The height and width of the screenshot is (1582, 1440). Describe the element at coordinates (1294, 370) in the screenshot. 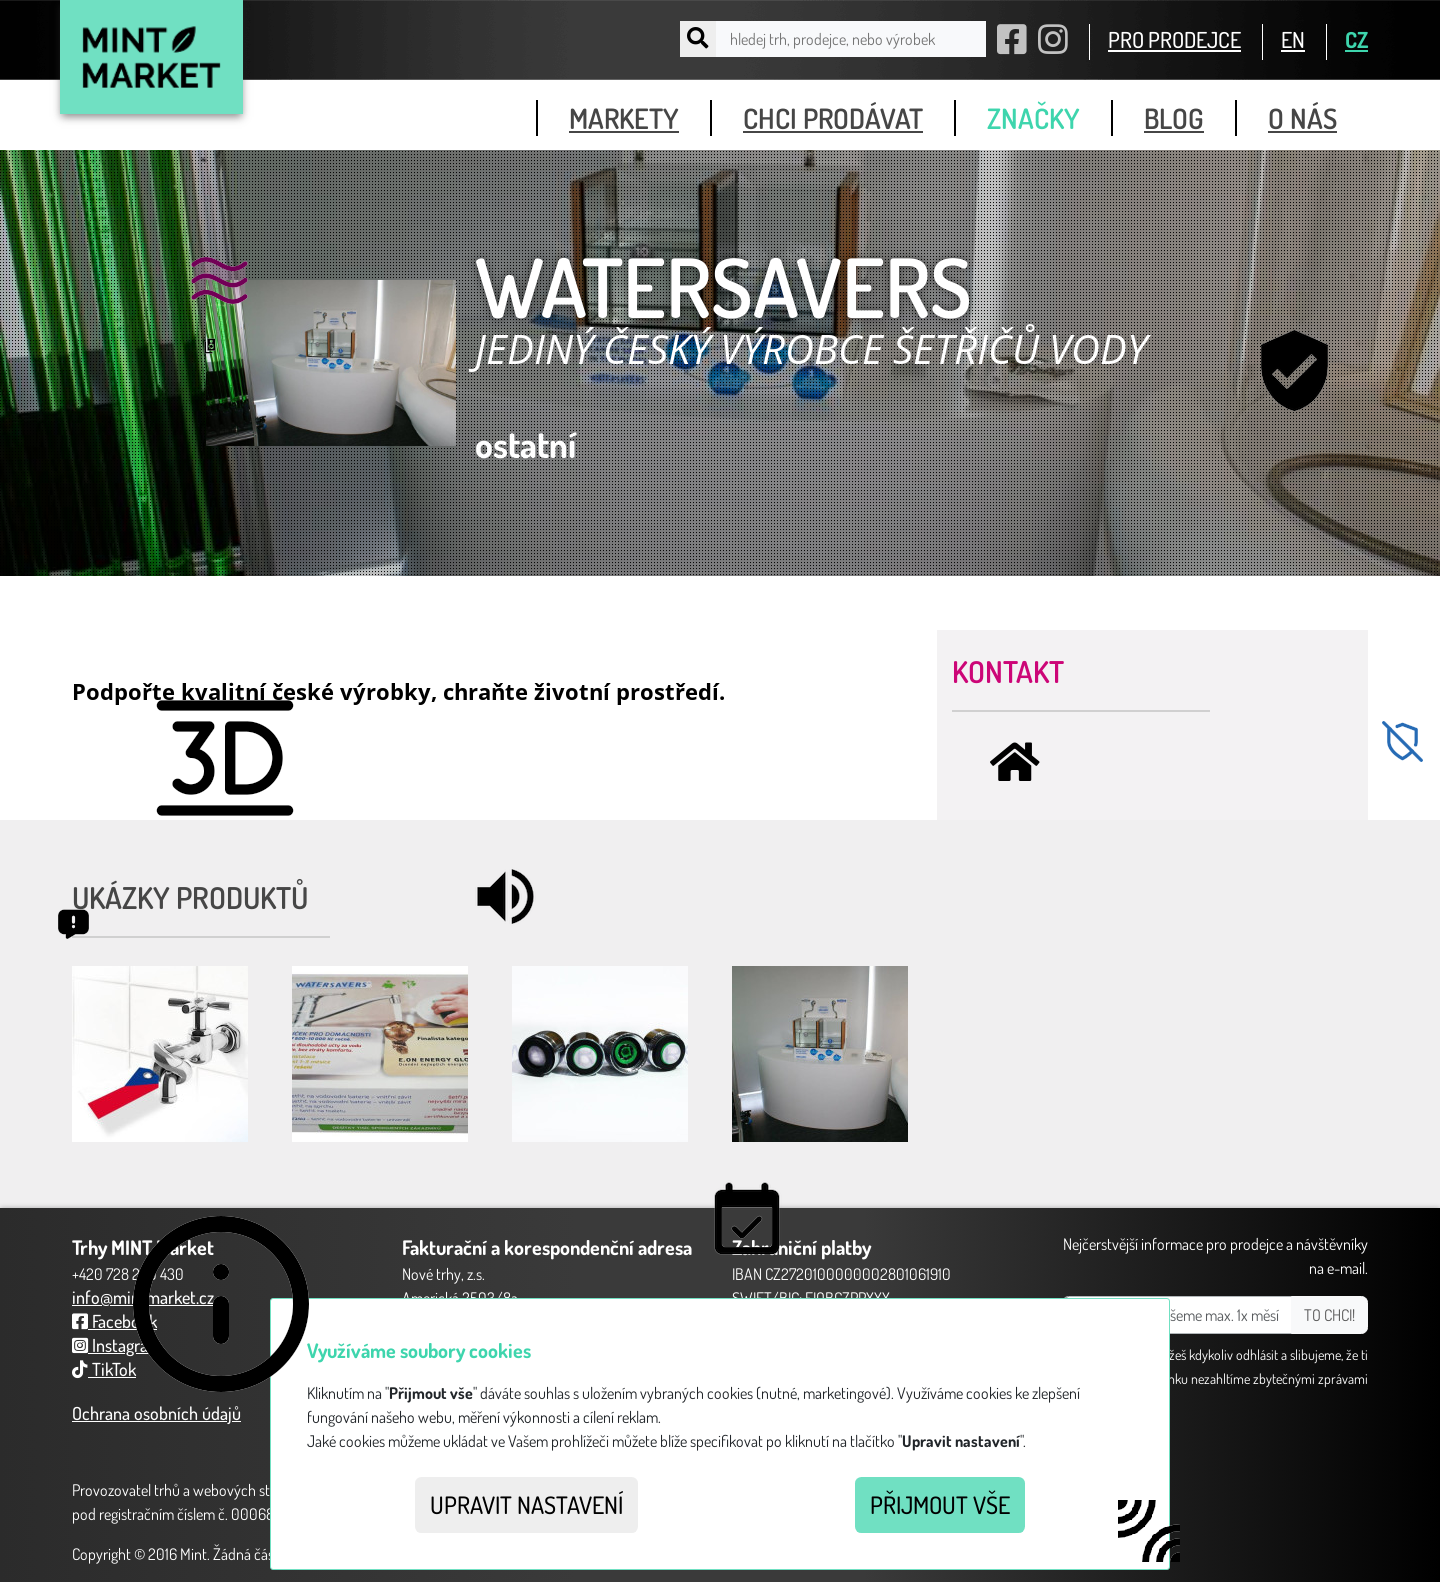

I see `indicates a verified or trusted user account` at that location.